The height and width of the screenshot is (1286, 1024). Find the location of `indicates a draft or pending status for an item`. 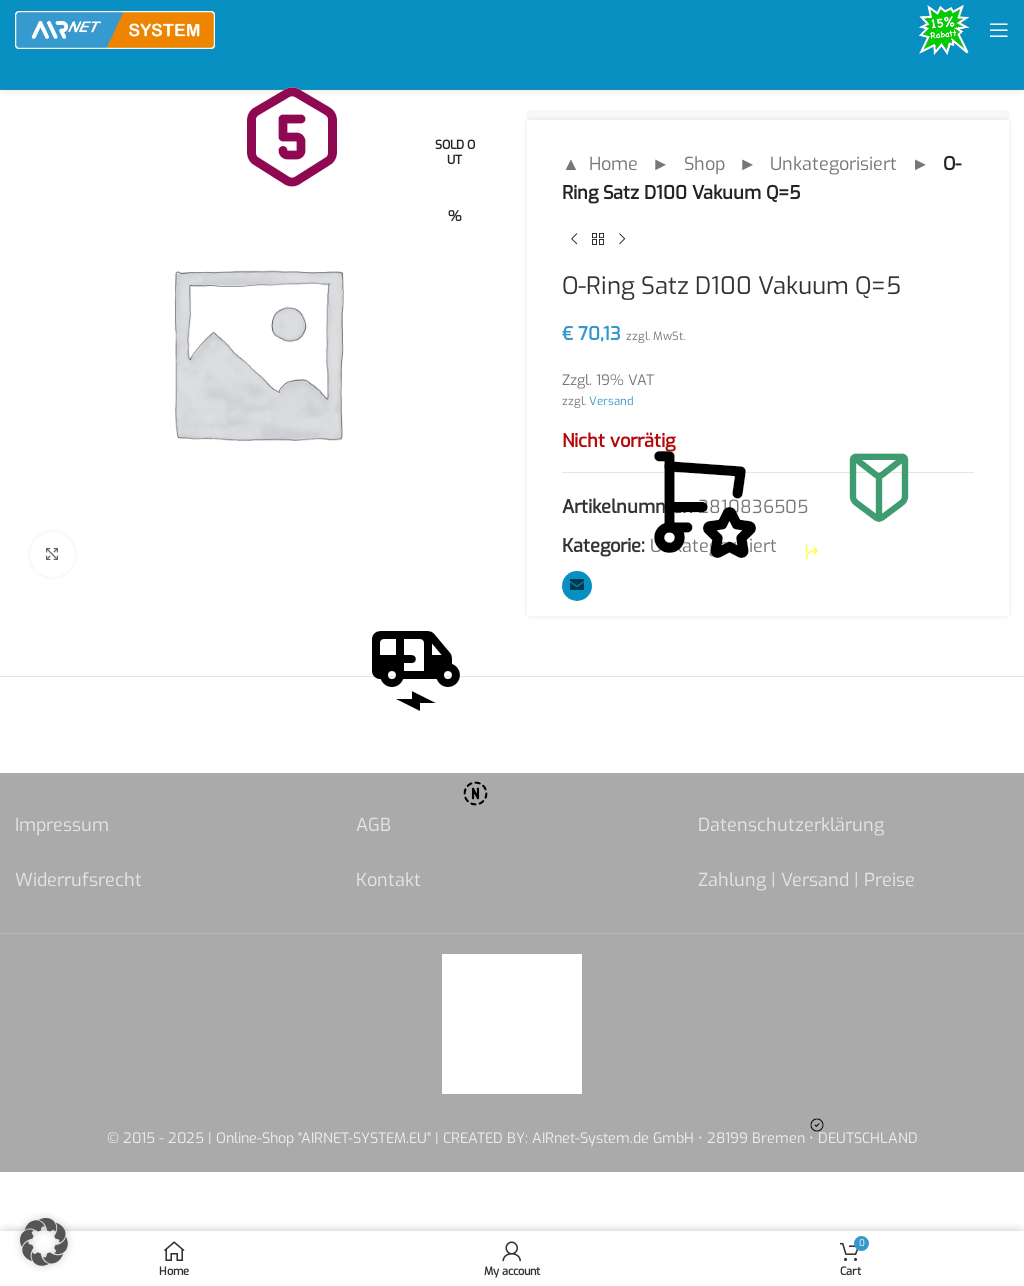

indicates a draft or pending status for an item is located at coordinates (475, 793).